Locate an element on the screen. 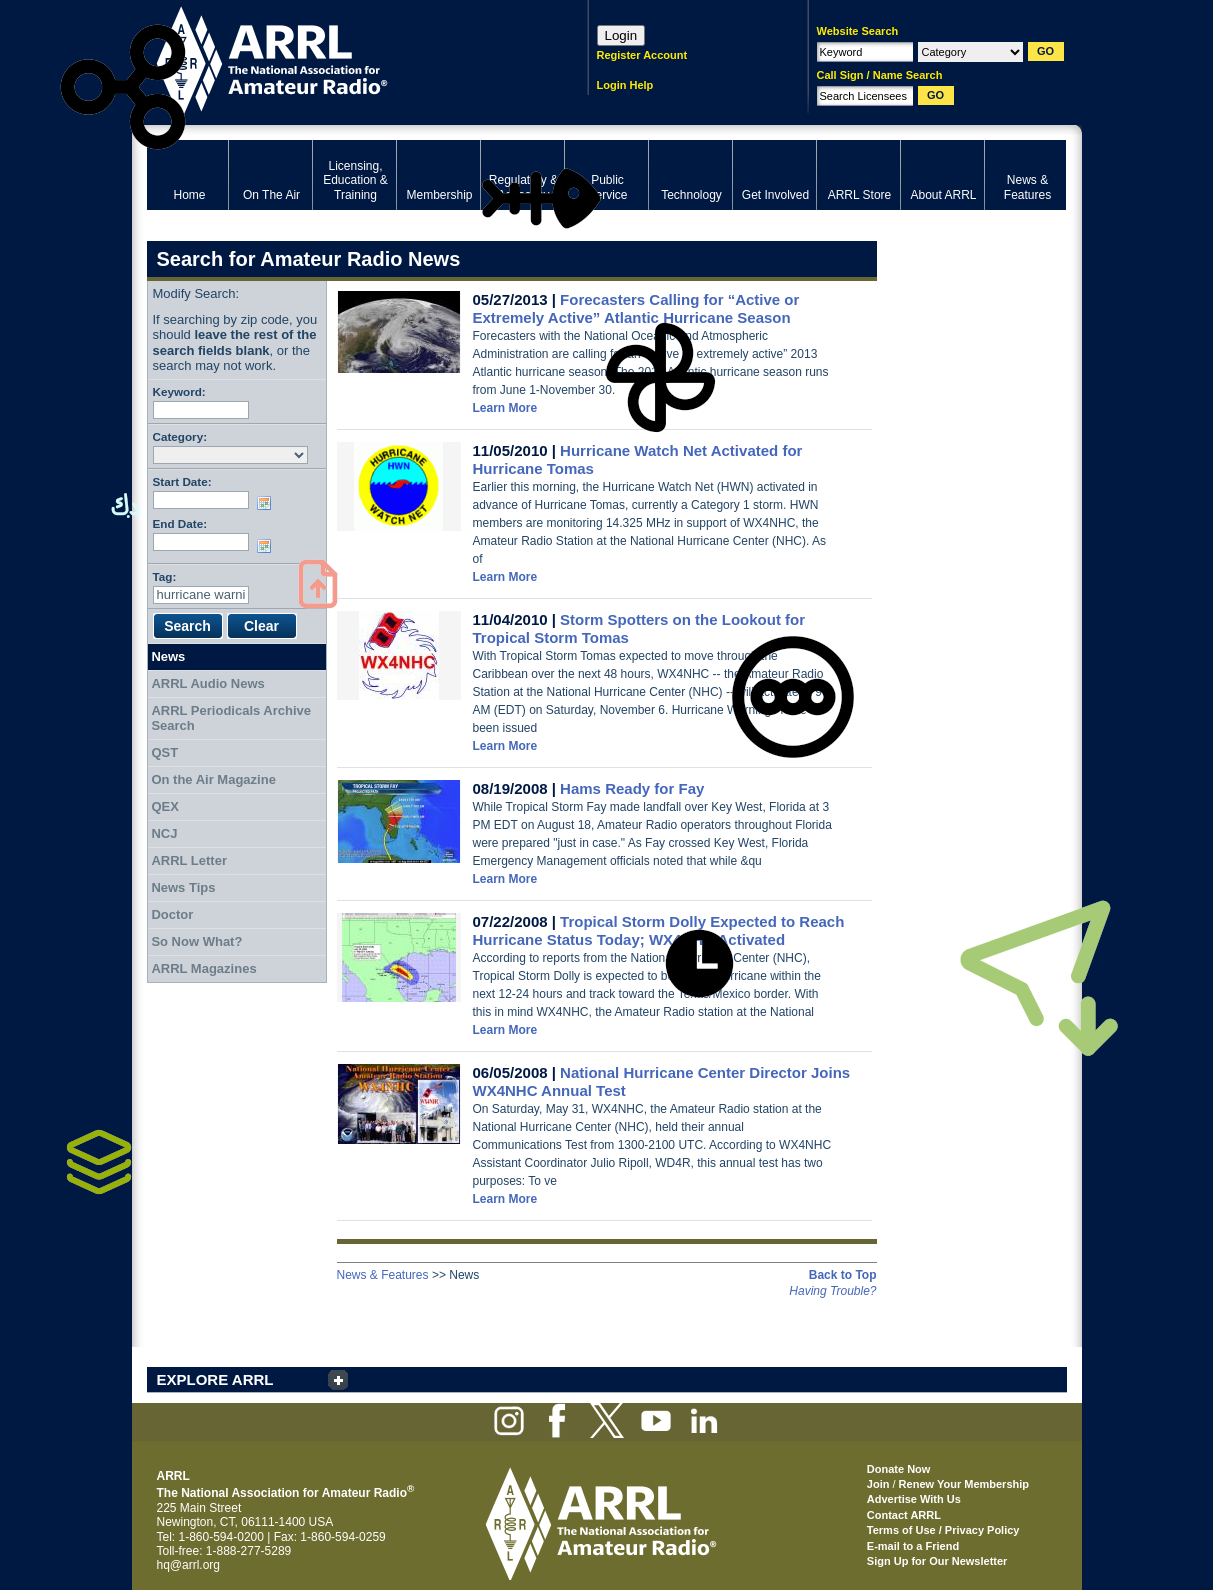  view time or clock settings is located at coordinates (699, 963).